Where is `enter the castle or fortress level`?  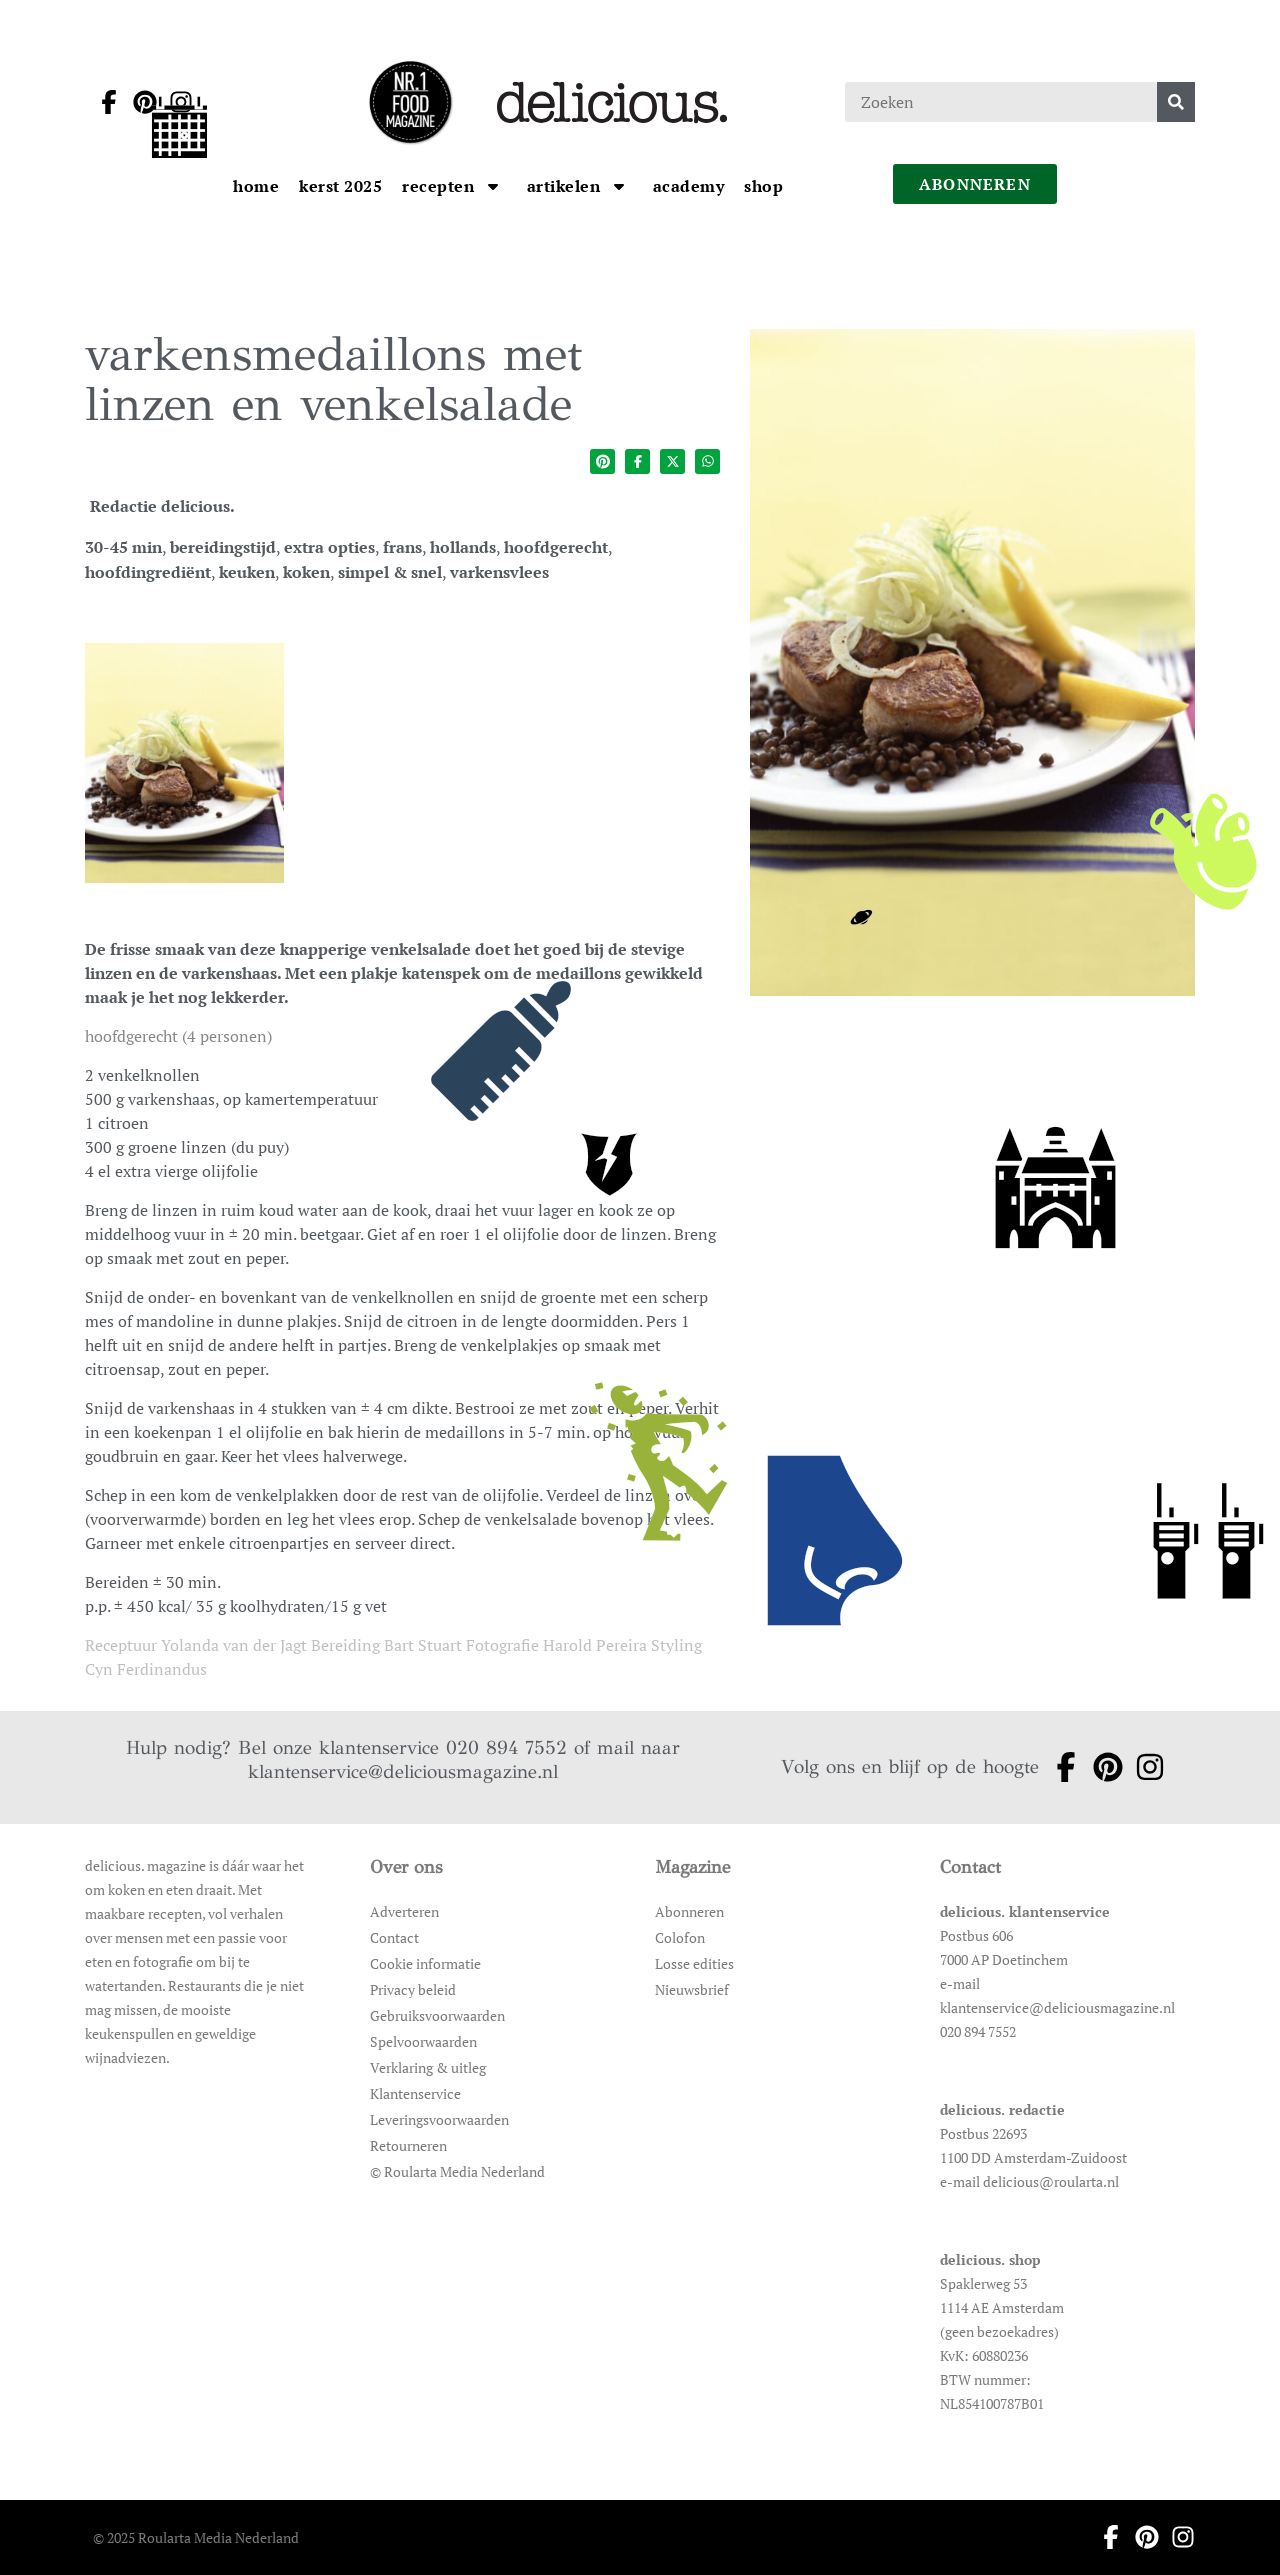
enter the castle or fortress level is located at coordinates (1055, 1187).